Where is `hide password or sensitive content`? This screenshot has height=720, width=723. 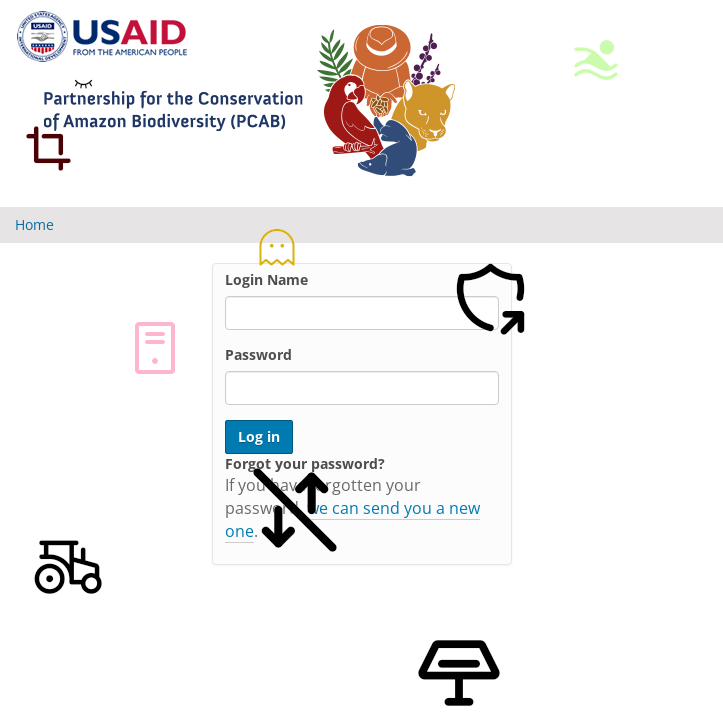
hide password or sensitive content is located at coordinates (83, 82).